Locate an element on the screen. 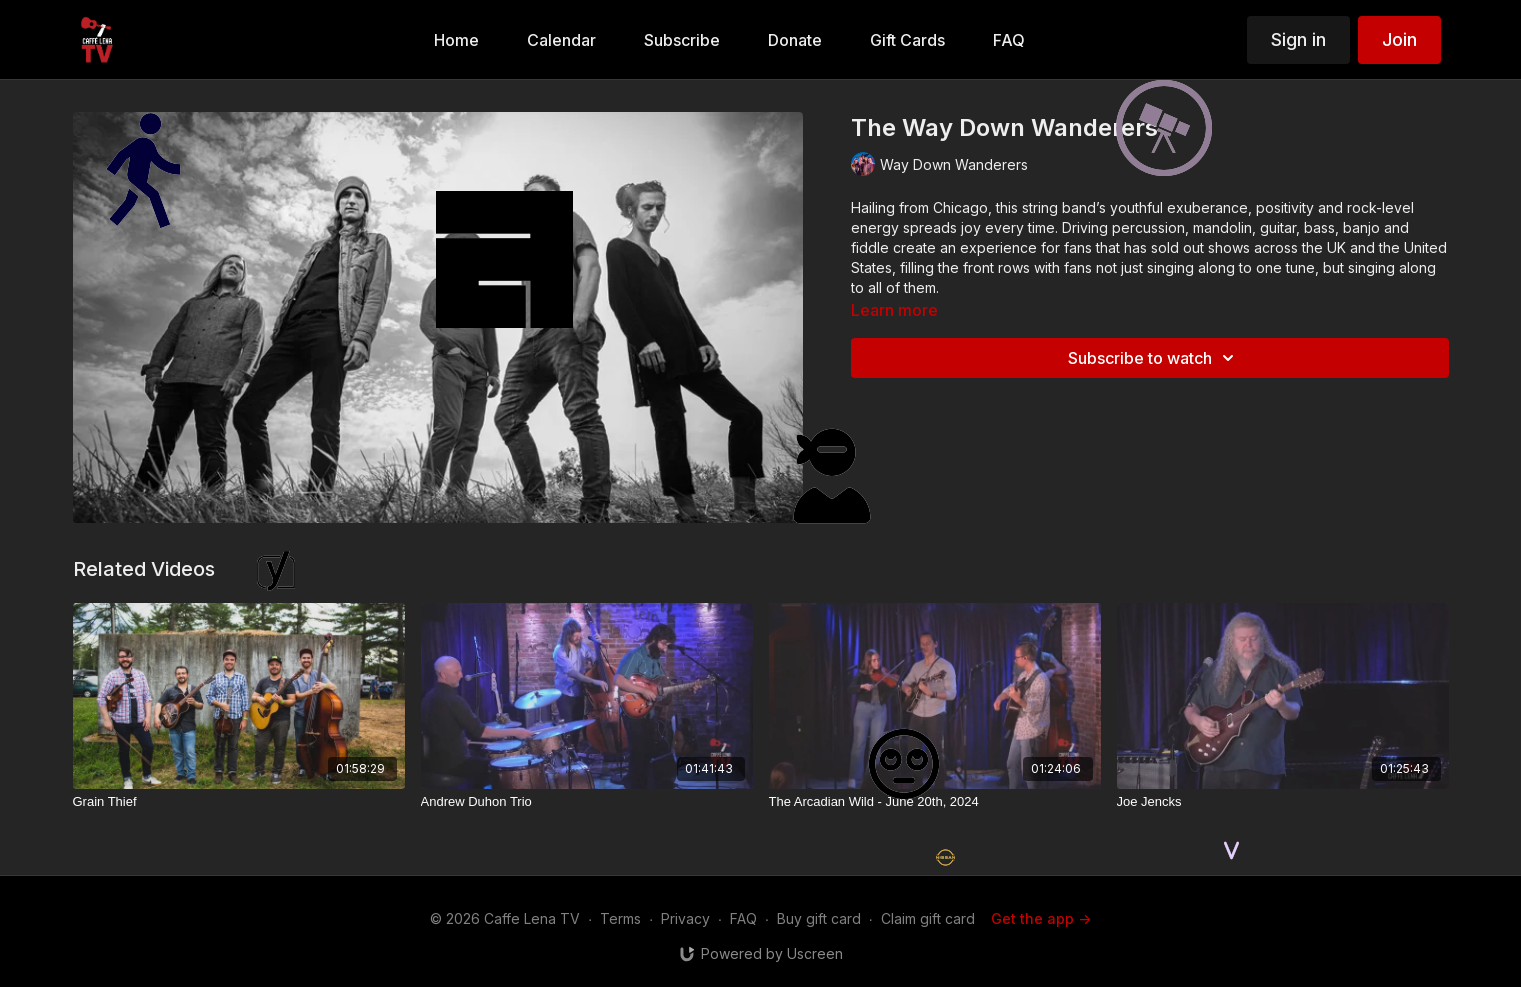  express annoyance or exasperation in a message is located at coordinates (904, 764).